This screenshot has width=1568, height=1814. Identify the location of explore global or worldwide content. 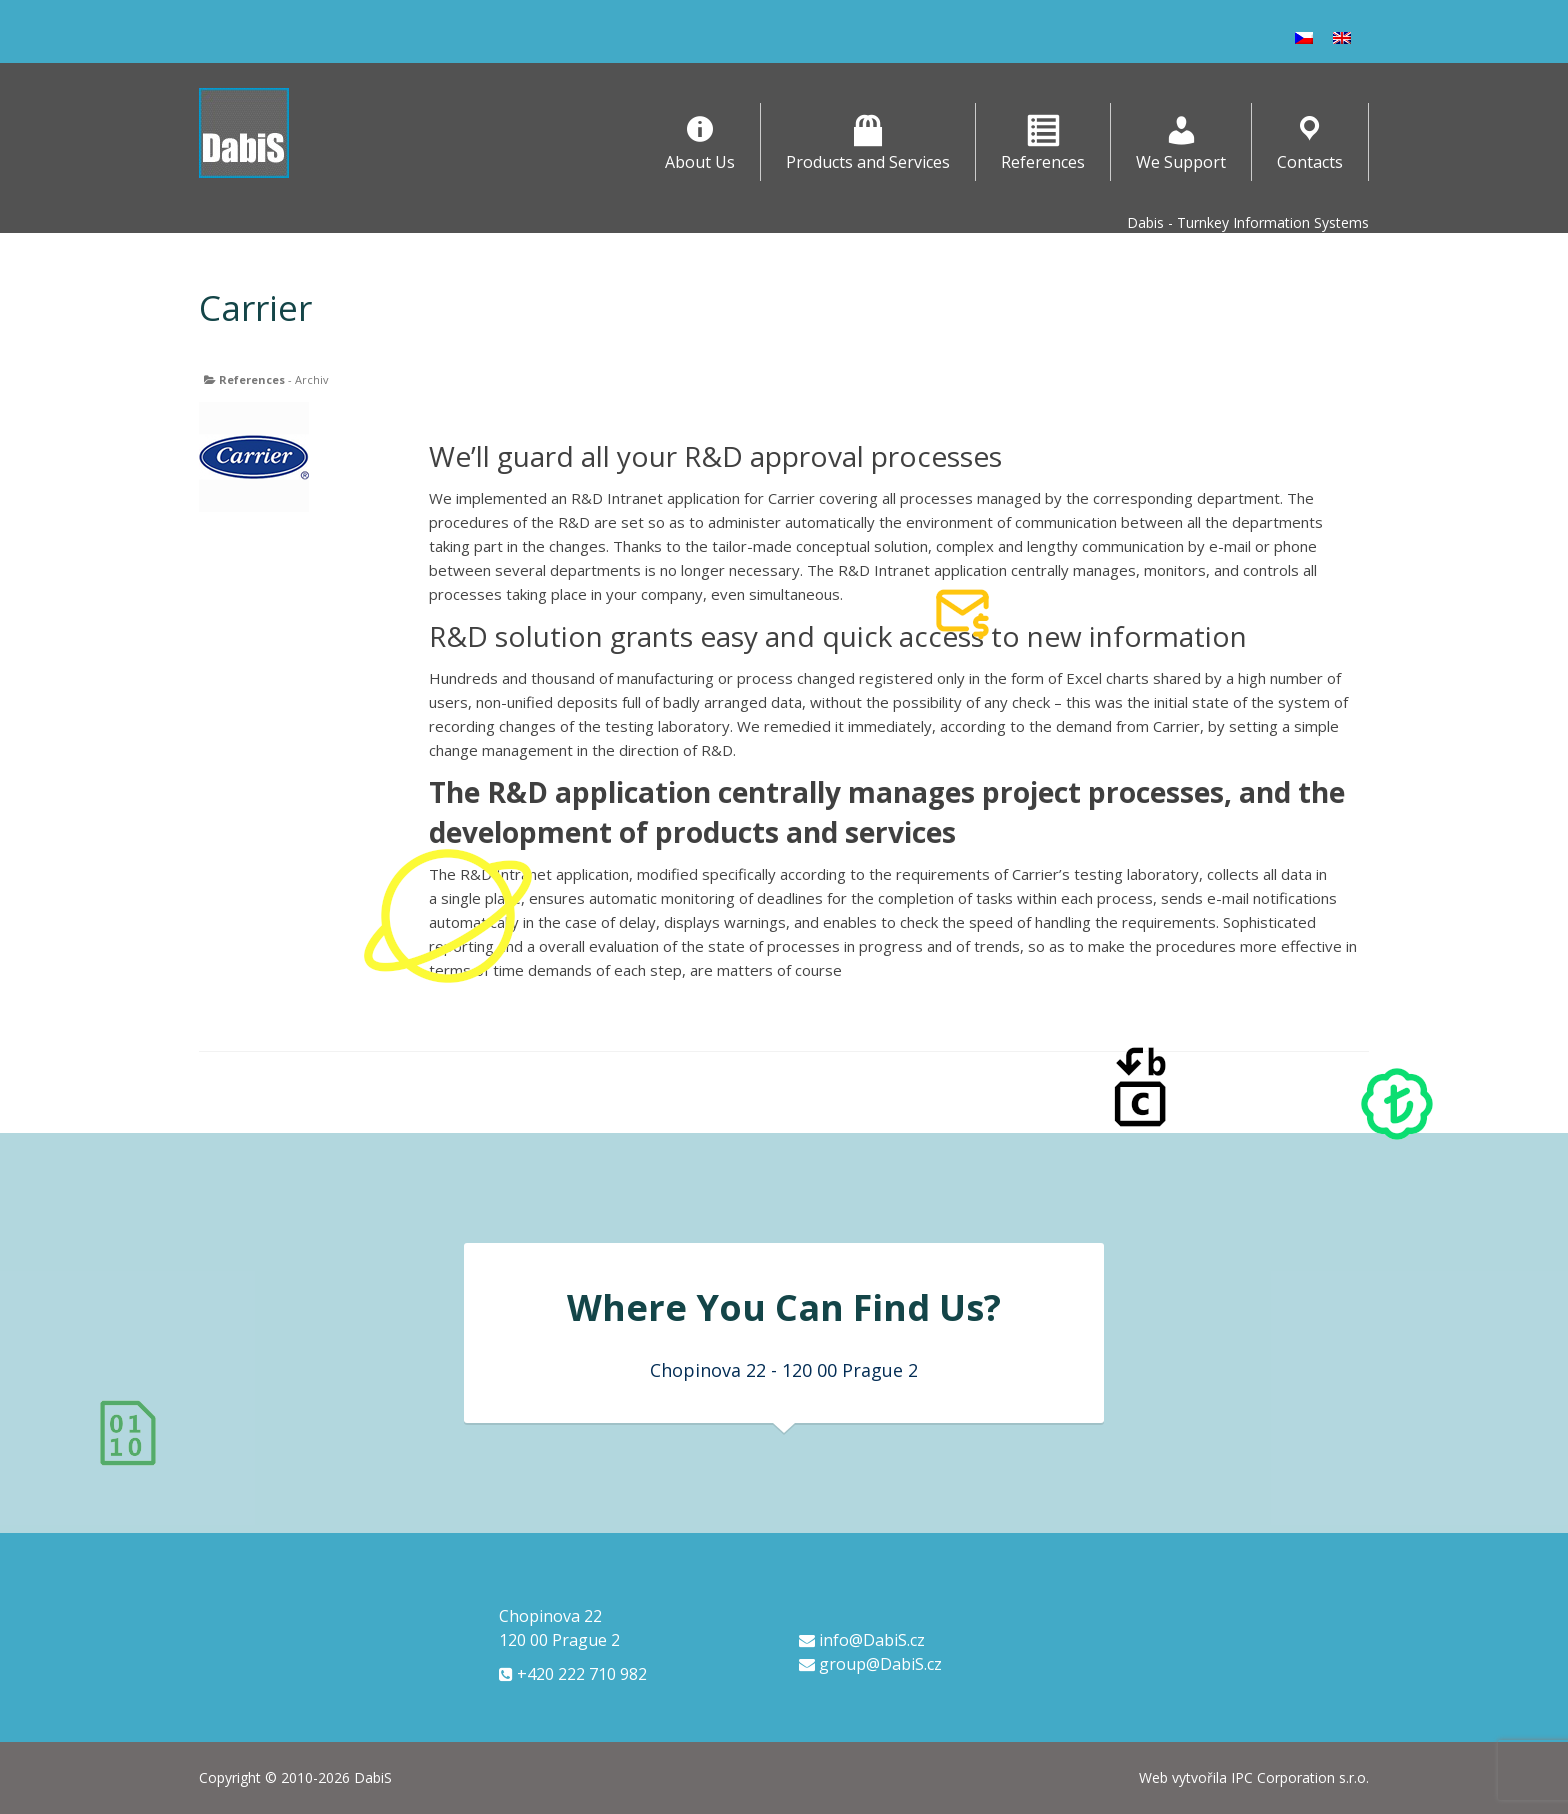
(448, 916).